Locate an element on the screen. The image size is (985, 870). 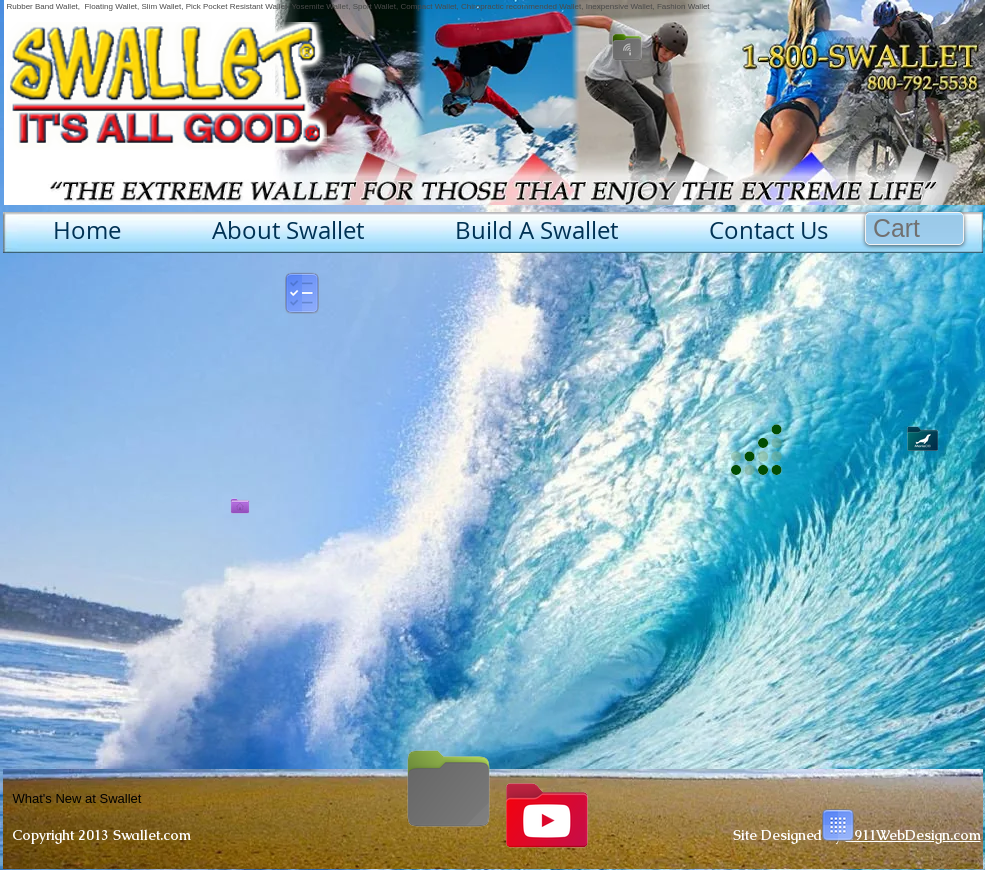
open insync cloud sync folder is located at coordinates (627, 47).